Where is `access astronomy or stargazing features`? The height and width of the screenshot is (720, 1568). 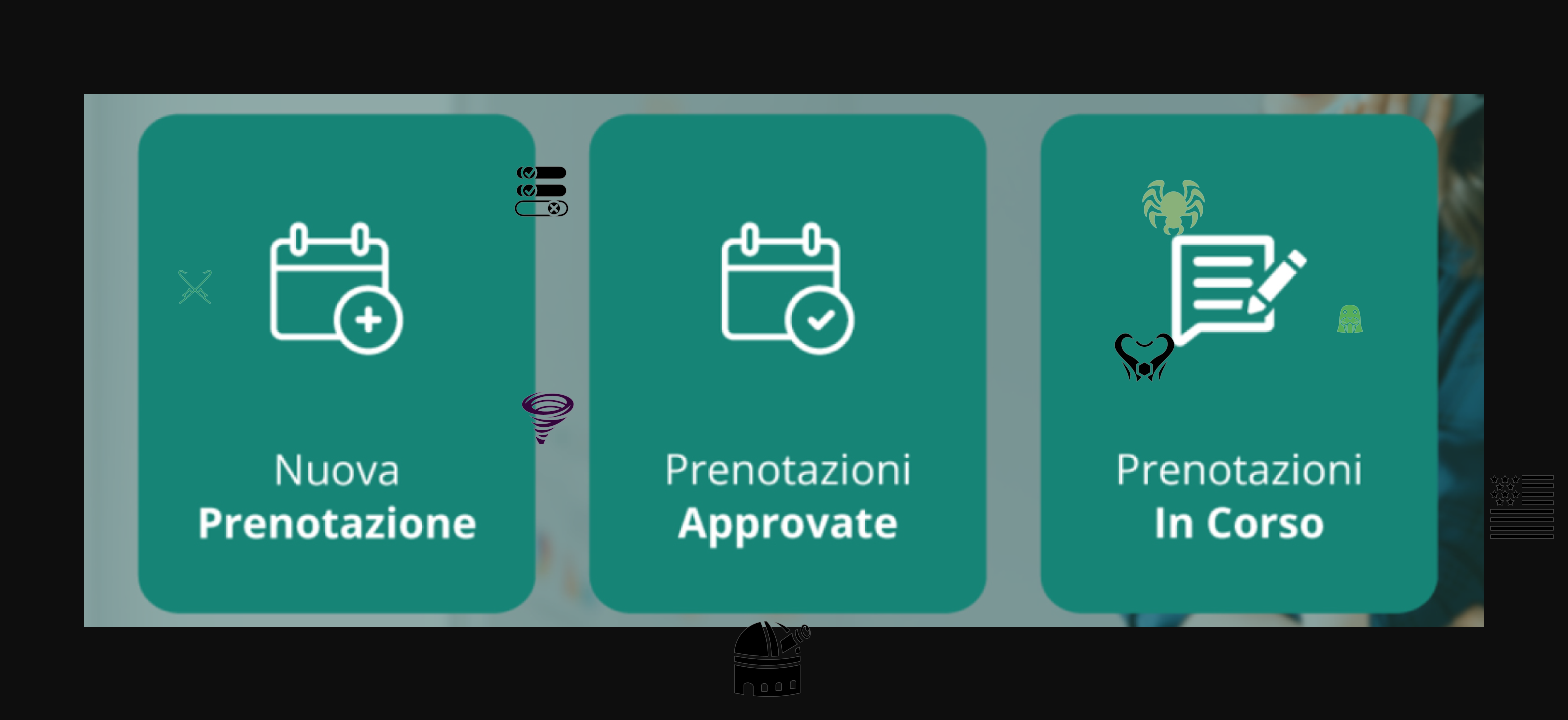
access astronomy or stargazing features is located at coordinates (773, 654).